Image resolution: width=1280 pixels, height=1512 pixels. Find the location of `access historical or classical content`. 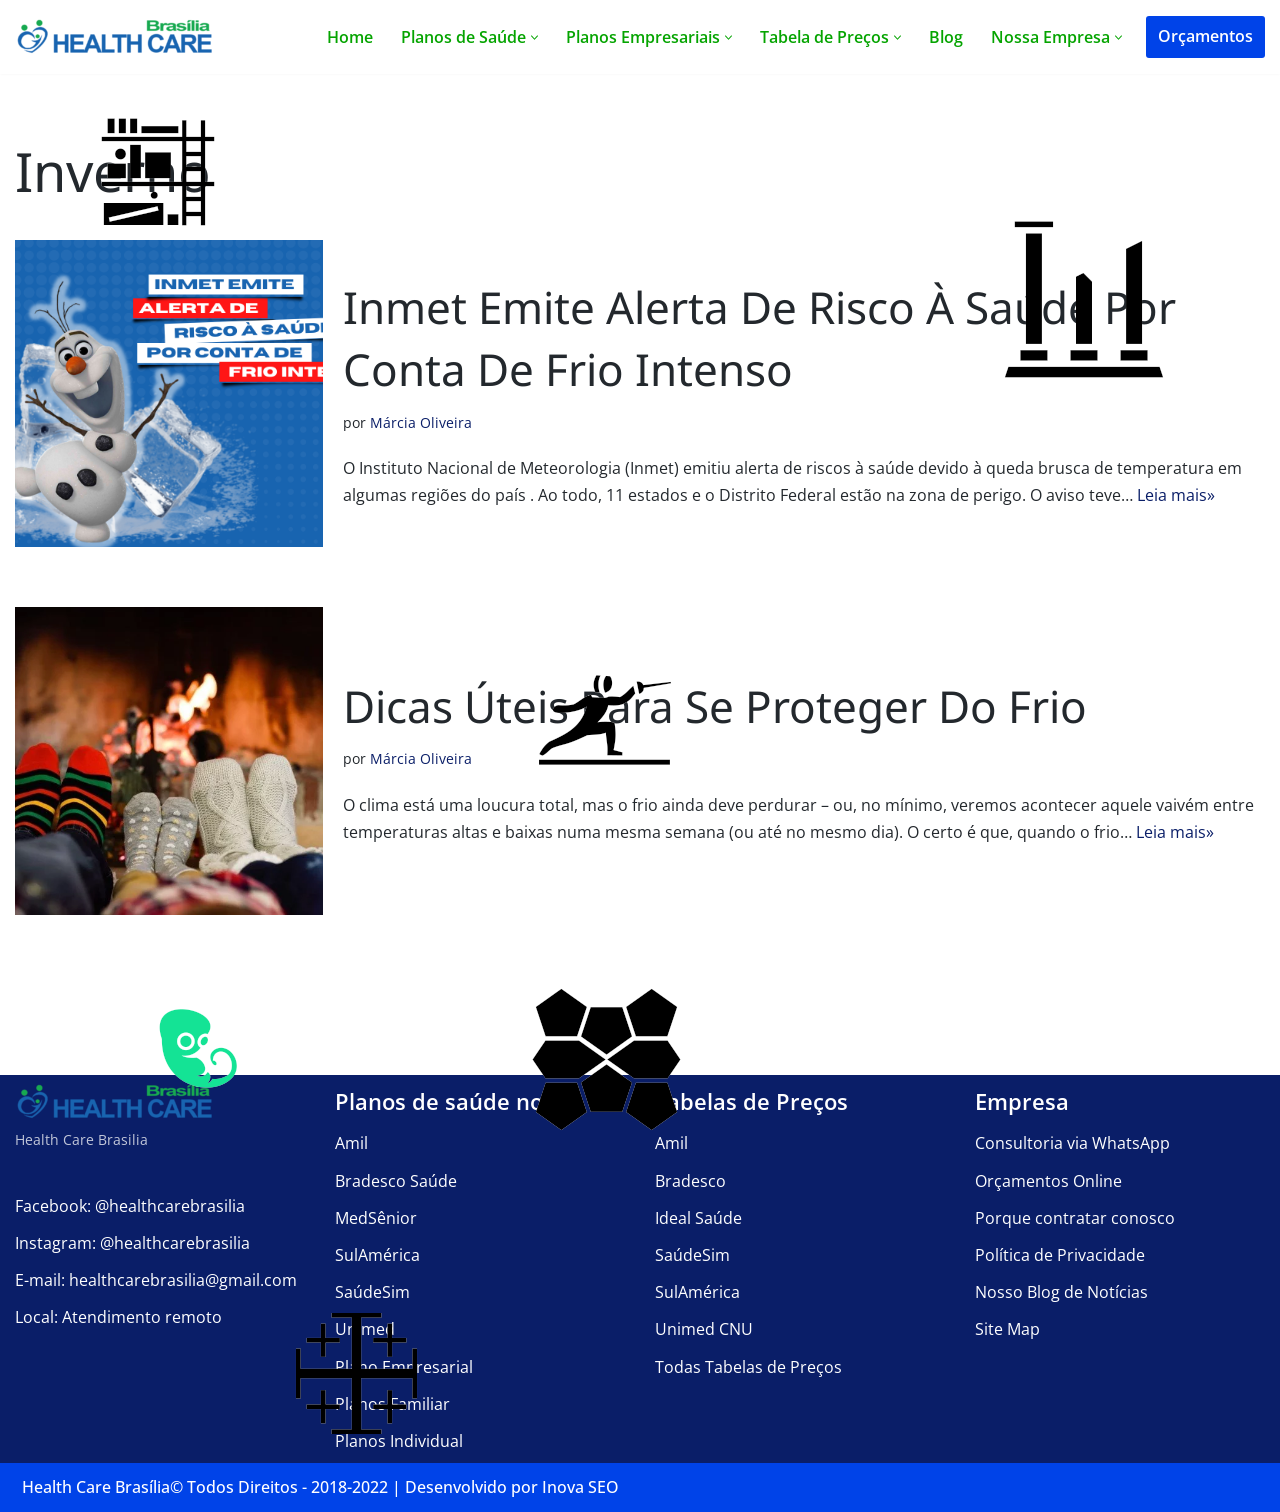

access historical or classical content is located at coordinates (1084, 297).